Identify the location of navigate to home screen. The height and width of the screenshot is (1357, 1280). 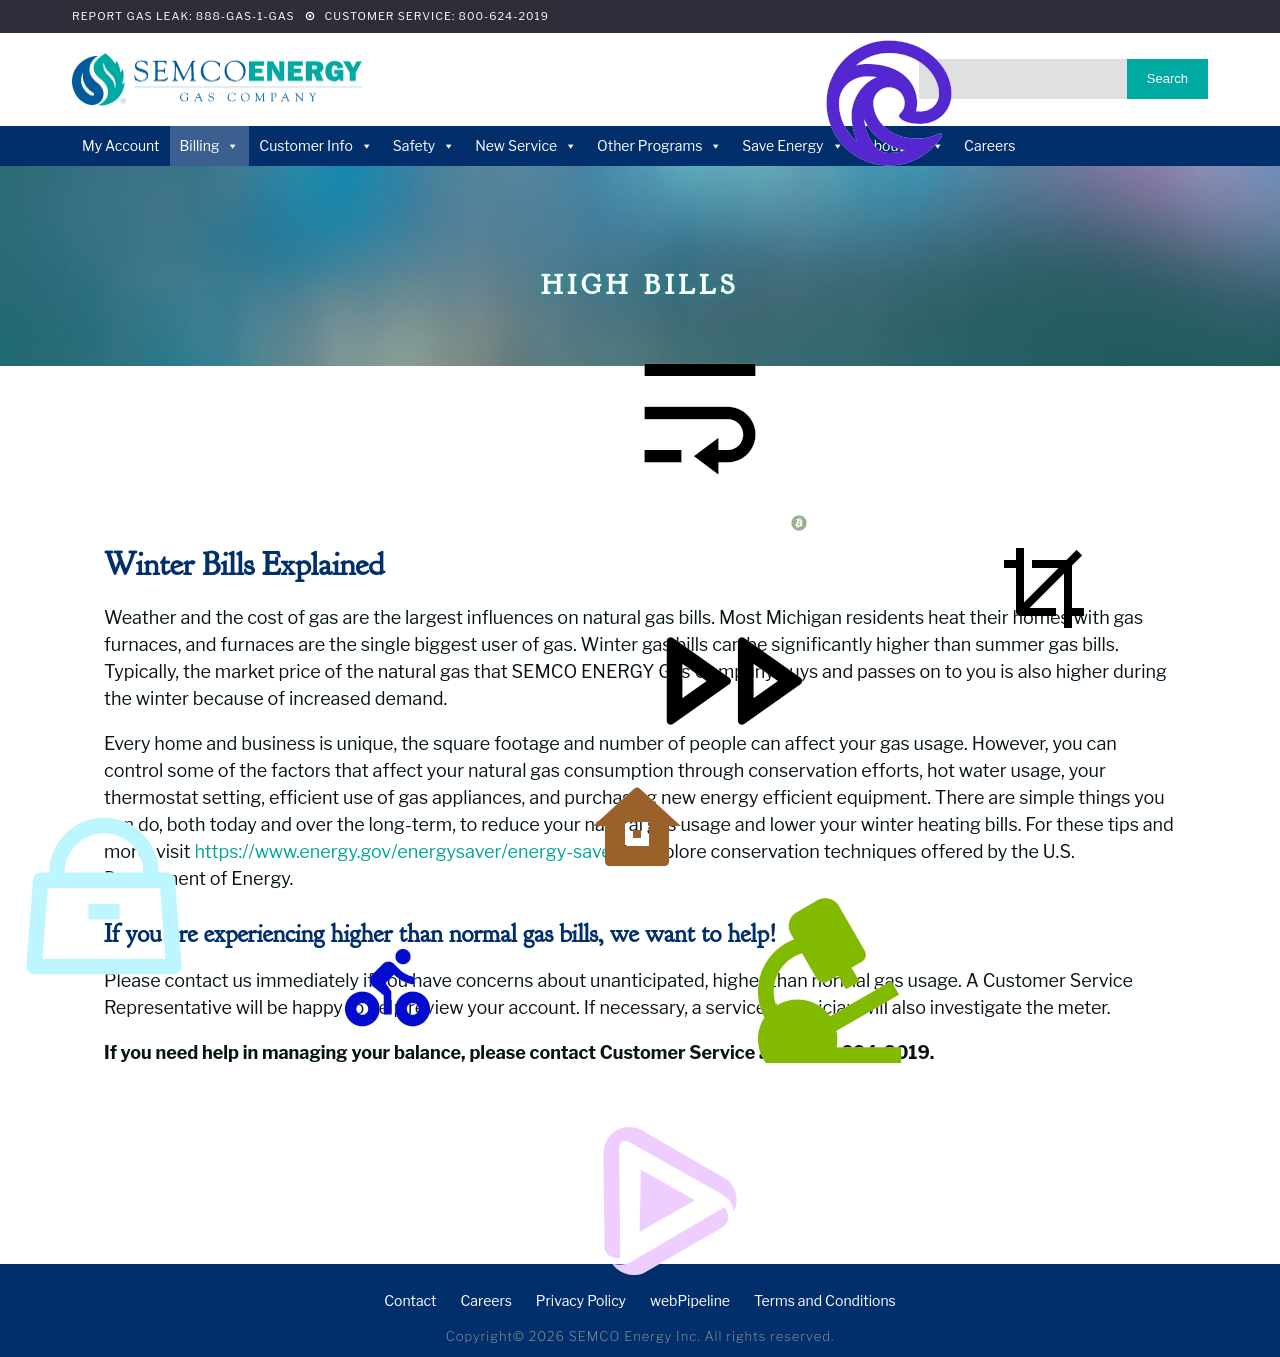
(637, 830).